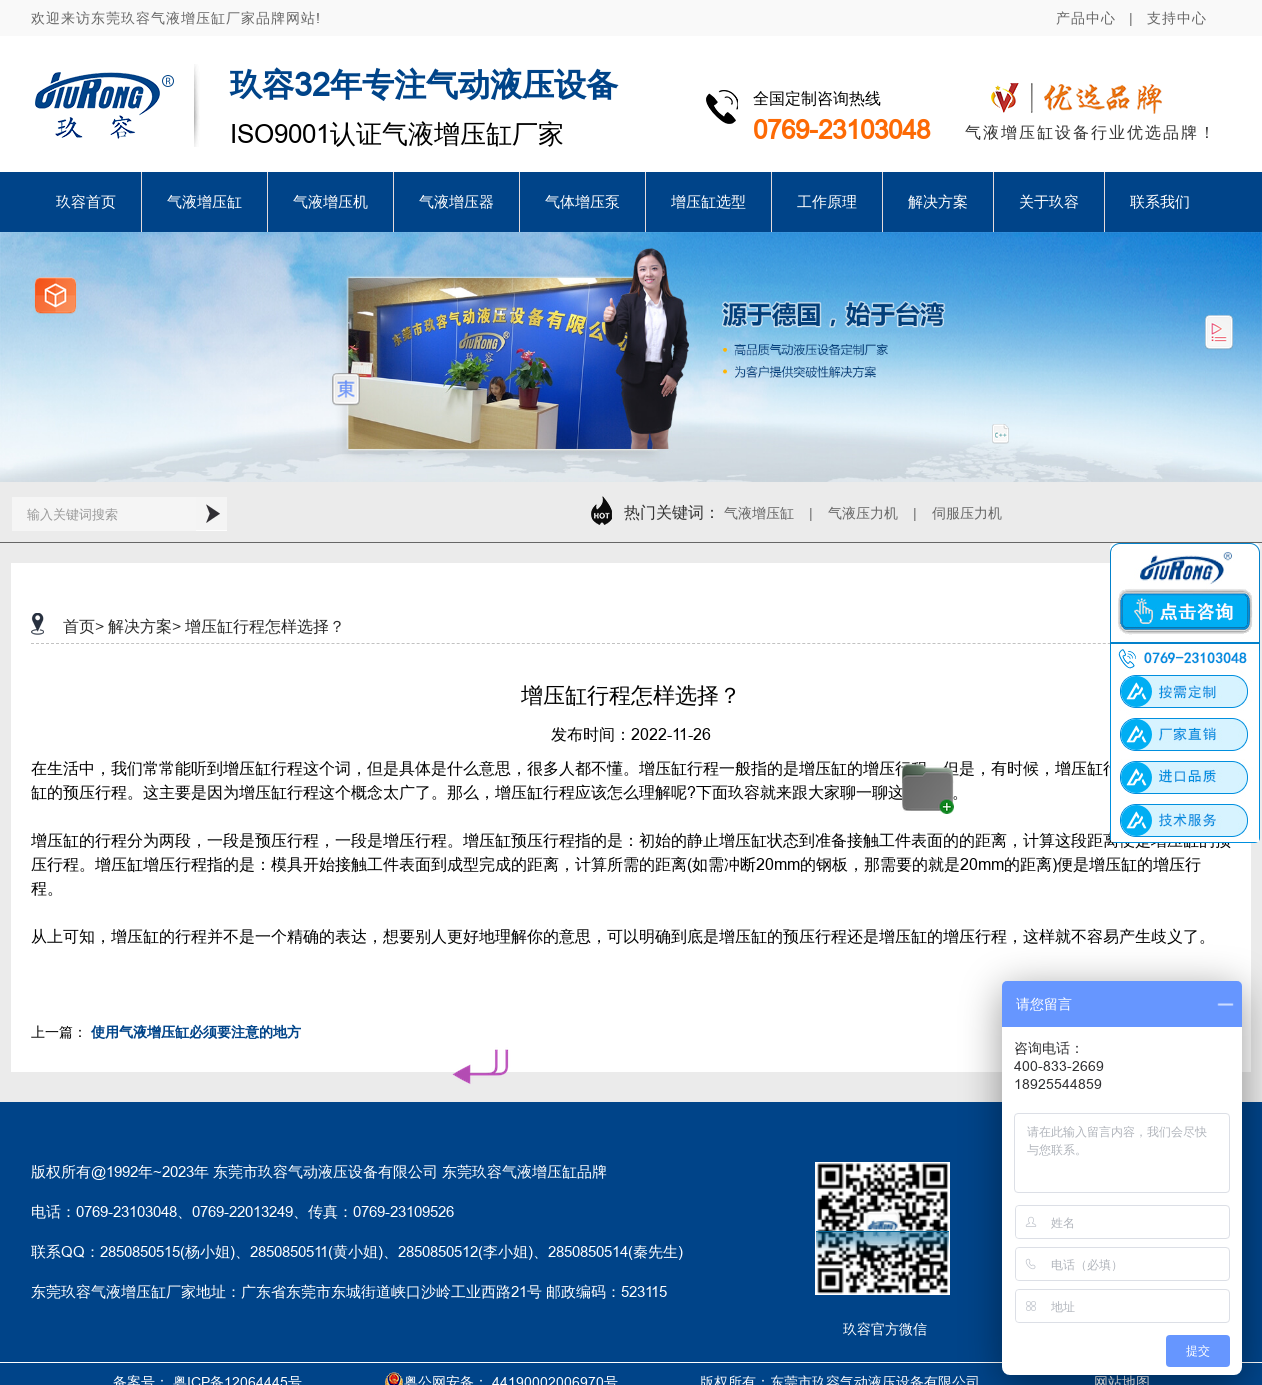 The width and height of the screenshot is (1262, 1385). I want to click on reply to all recipients of an email, so click(479, 1066).